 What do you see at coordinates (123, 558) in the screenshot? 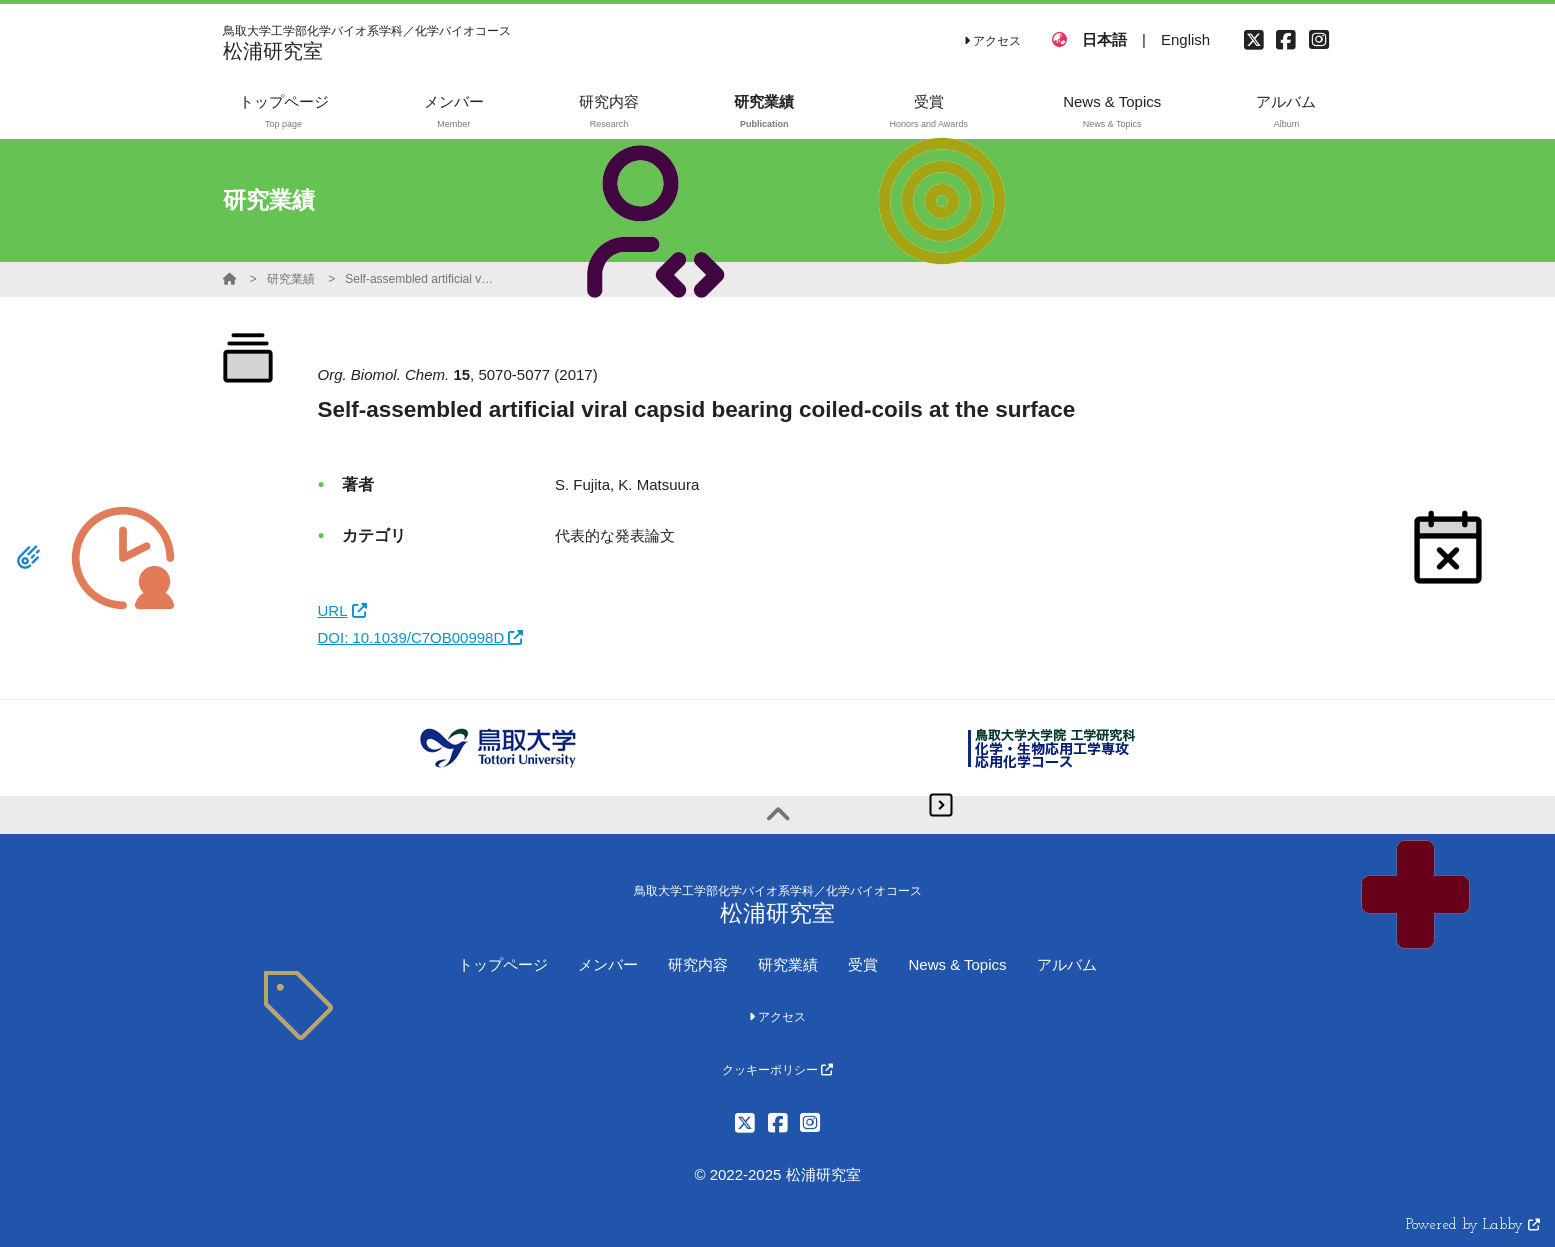
I see `view user activity history` at bounding box center [123, 558].